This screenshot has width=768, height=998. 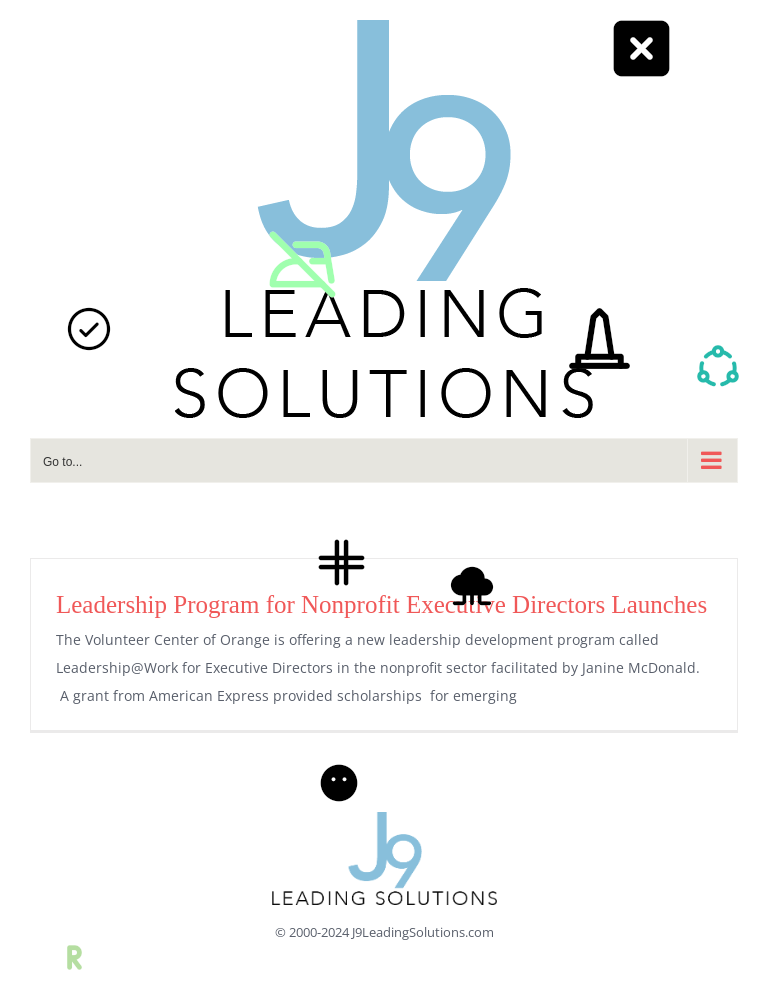 What do you see at coordinates (641, 48) in the screenshot?
I see `close or dismiss a dialog` at bounding box center [641, 48].